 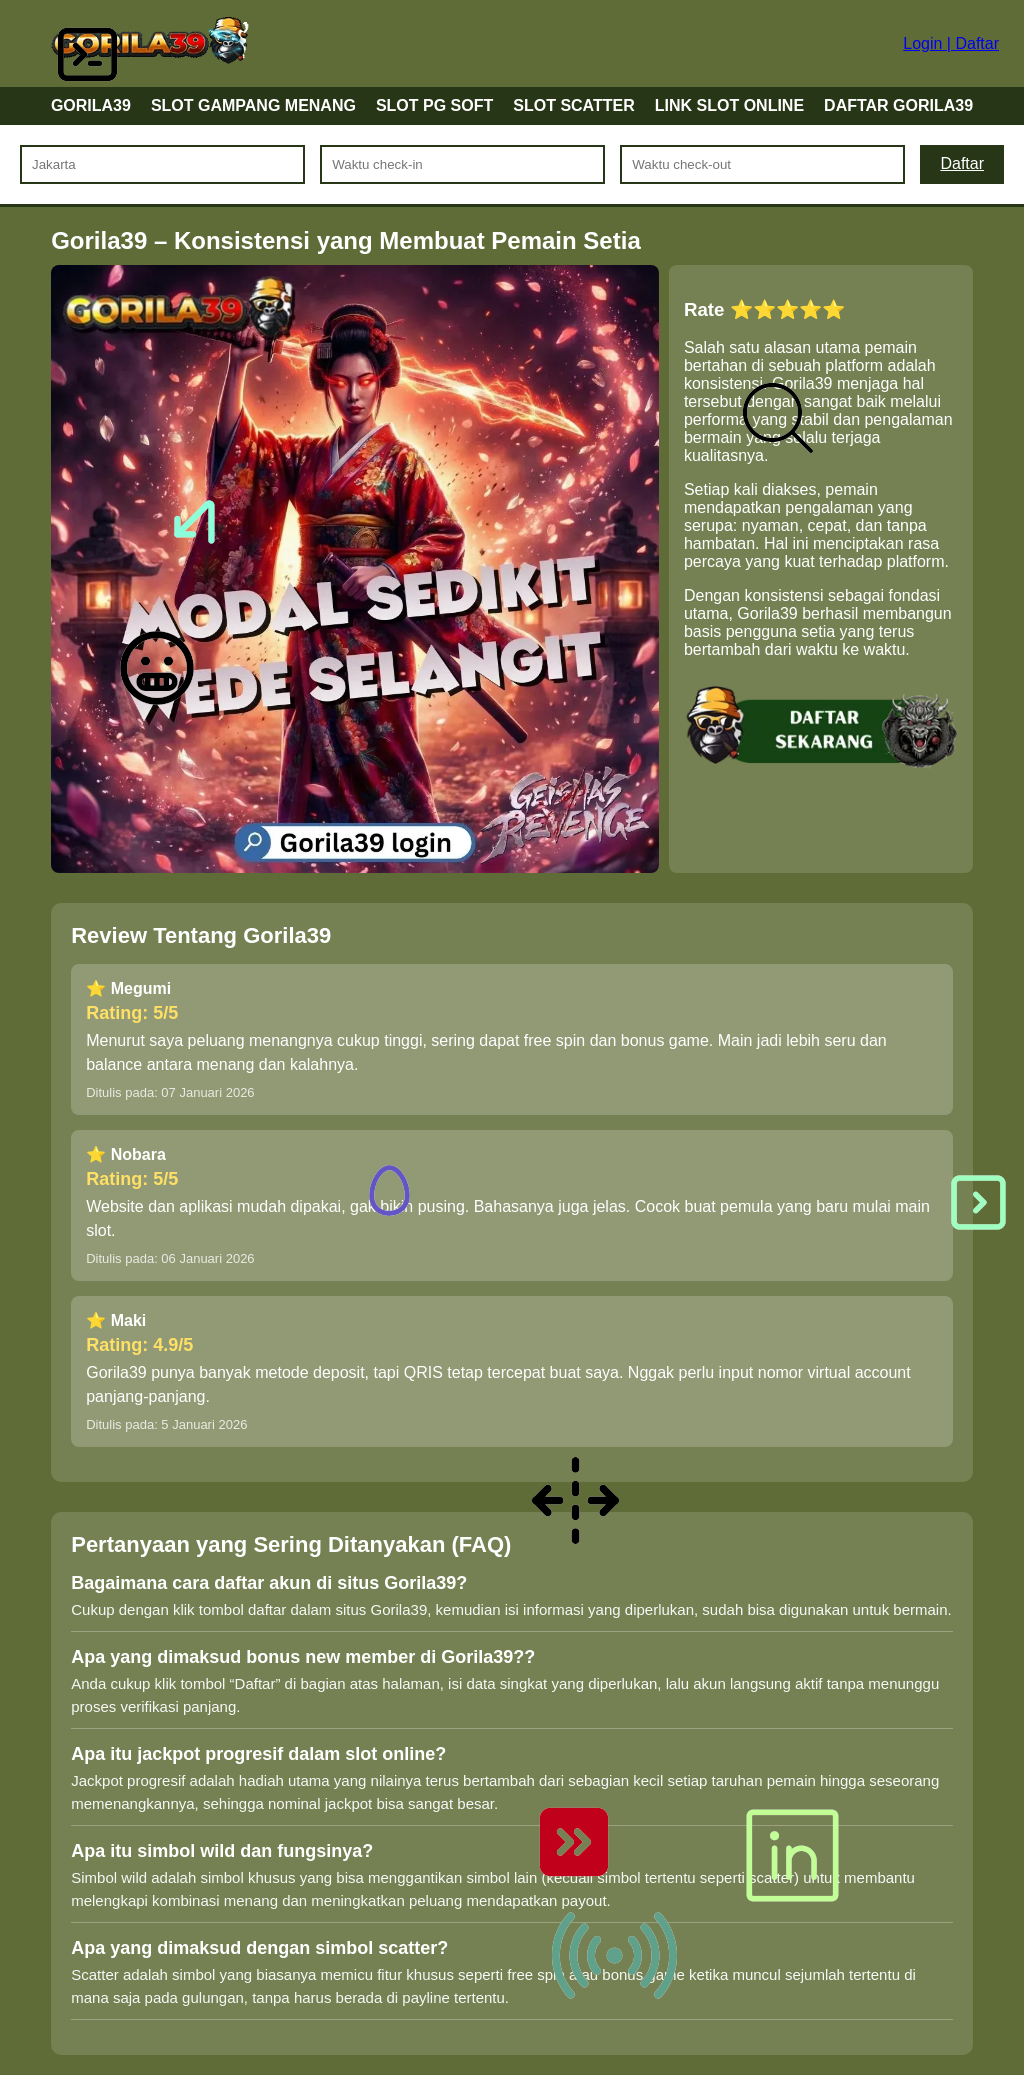 I want to click on access radio or audio streaming, so click(x=614, y=1955).